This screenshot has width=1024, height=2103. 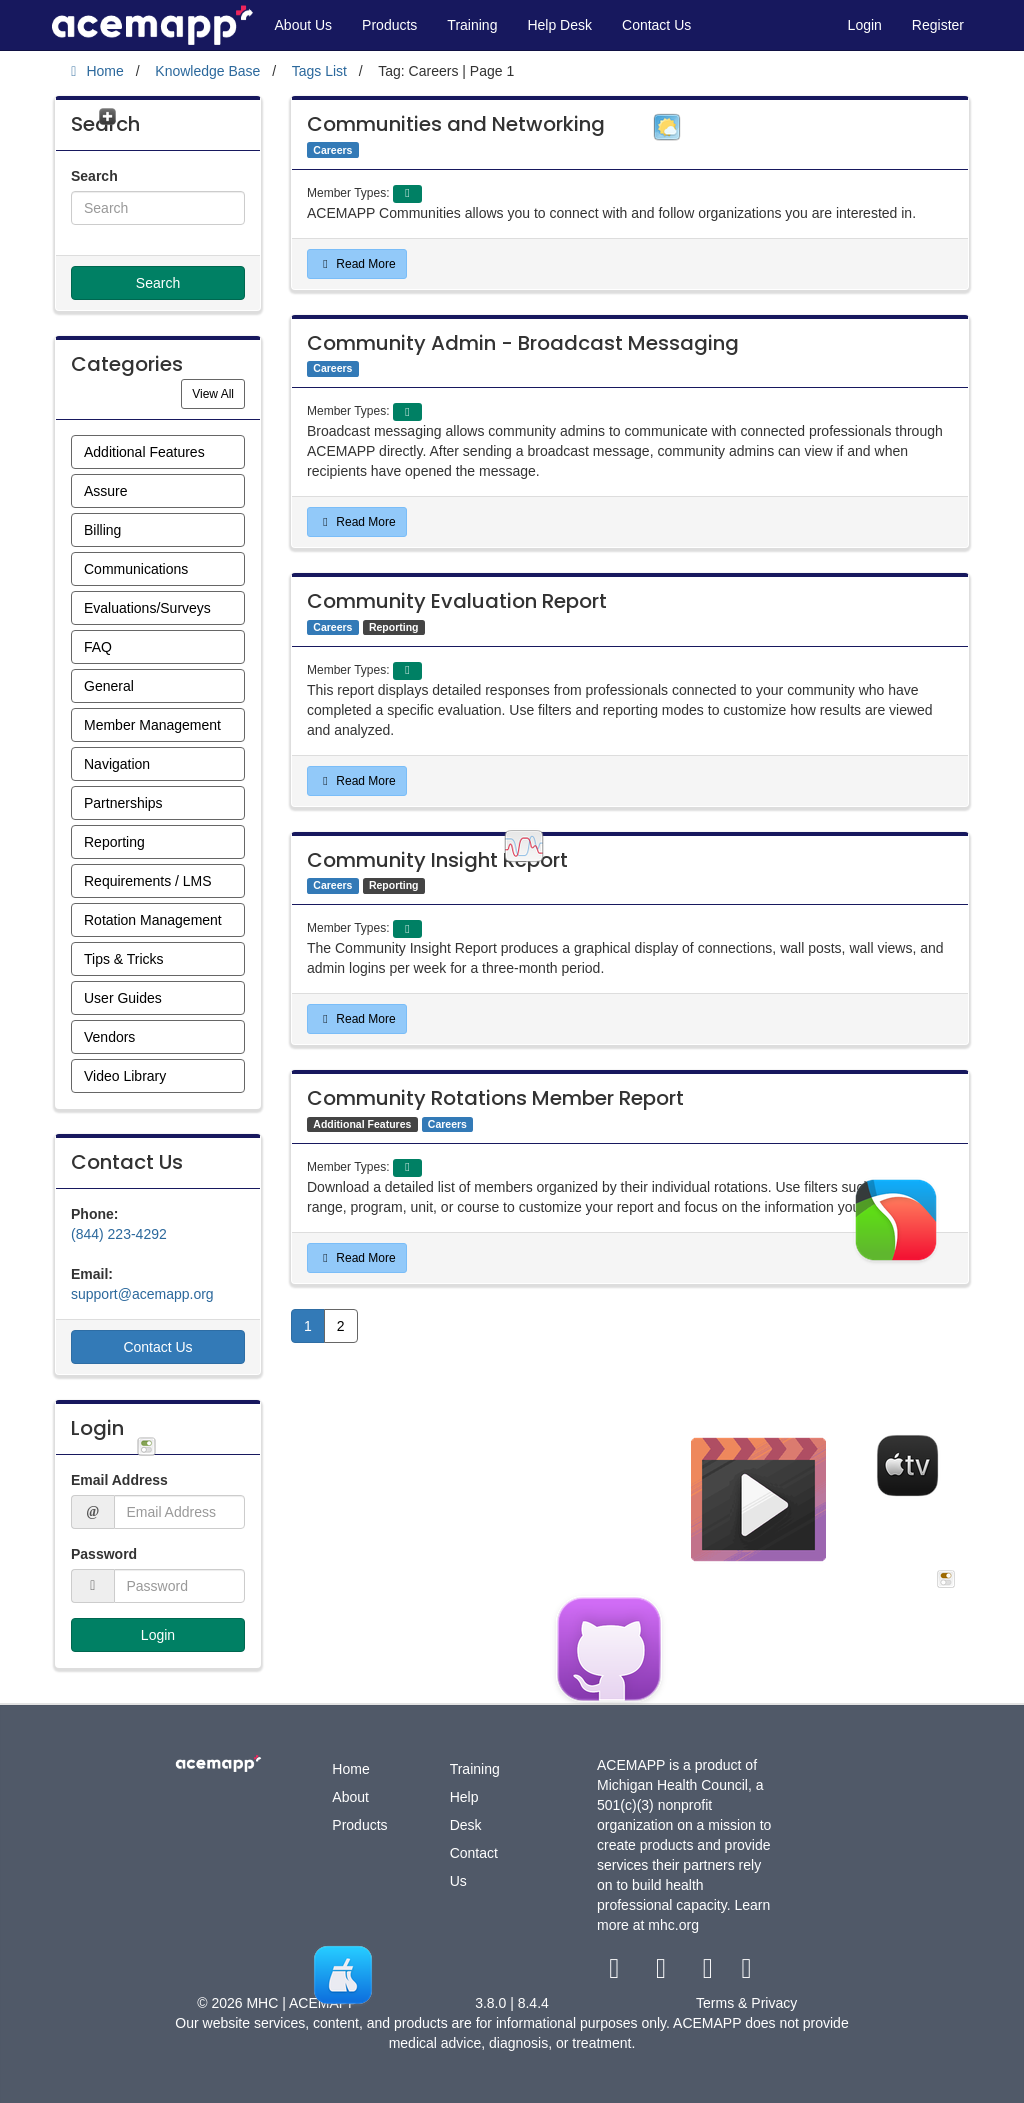 I want to click on open gnome tweaks to customize desktop settings, so click(x=946, y=1579).